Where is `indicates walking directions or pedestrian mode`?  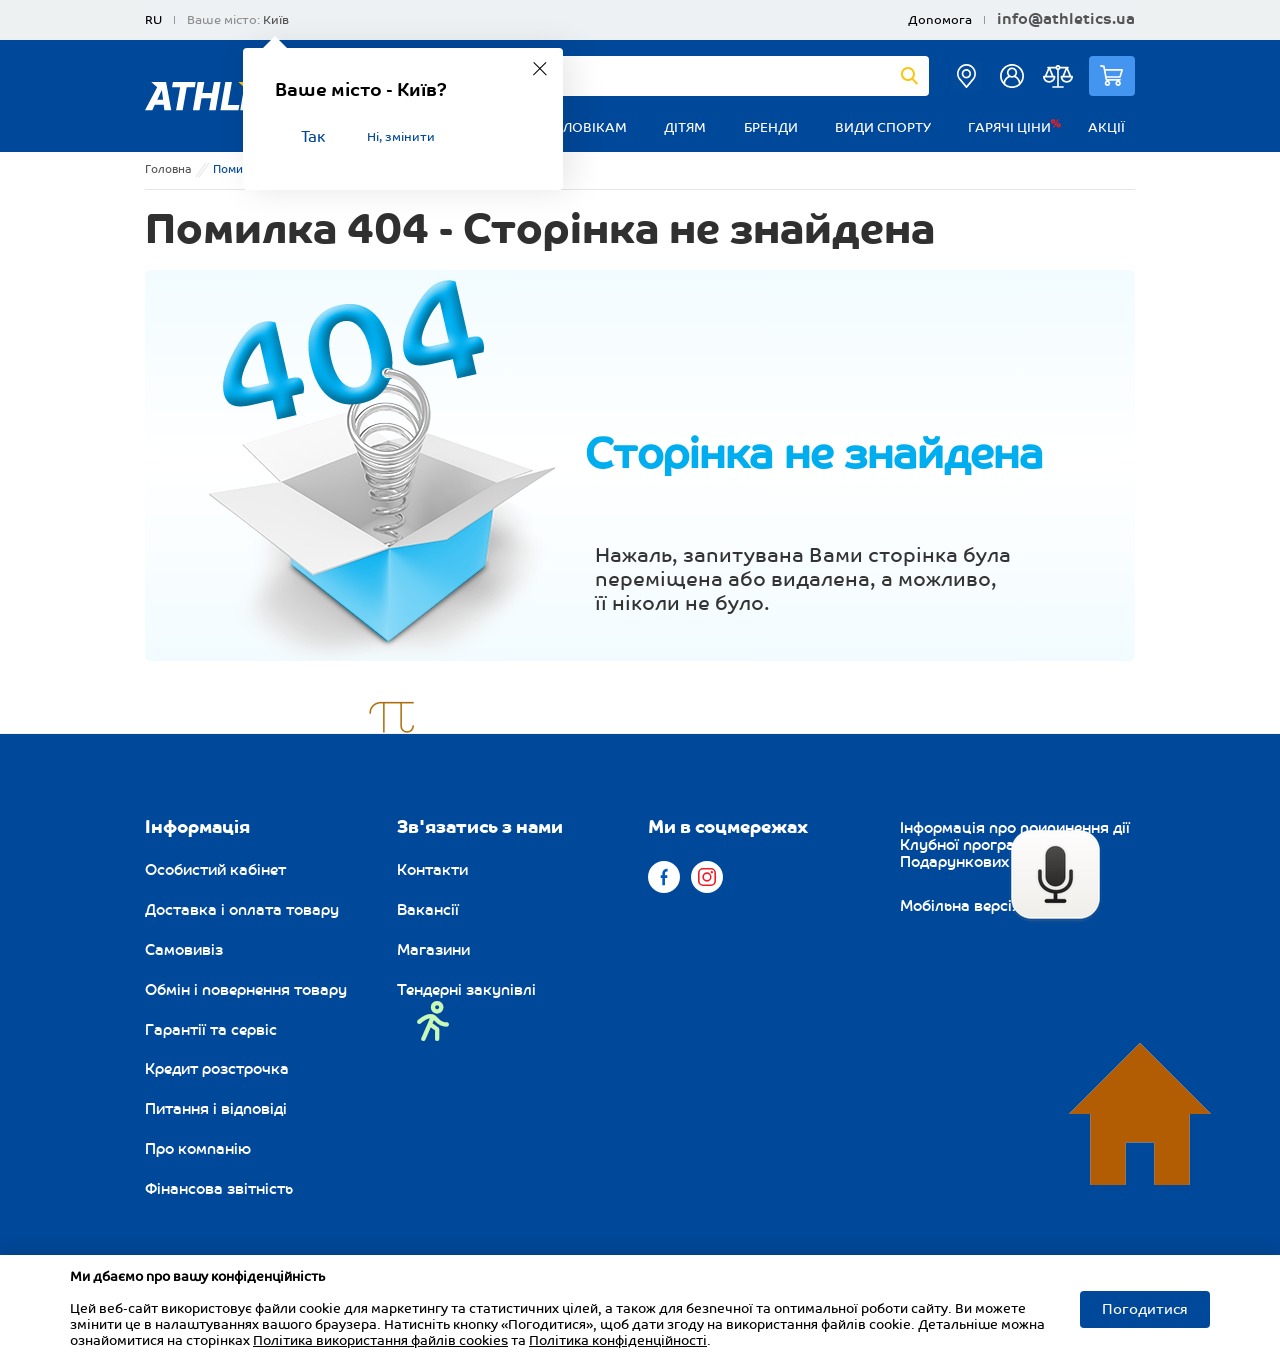
indicates walking directions or pedestrian mode is located at coordinates (433, 1021).